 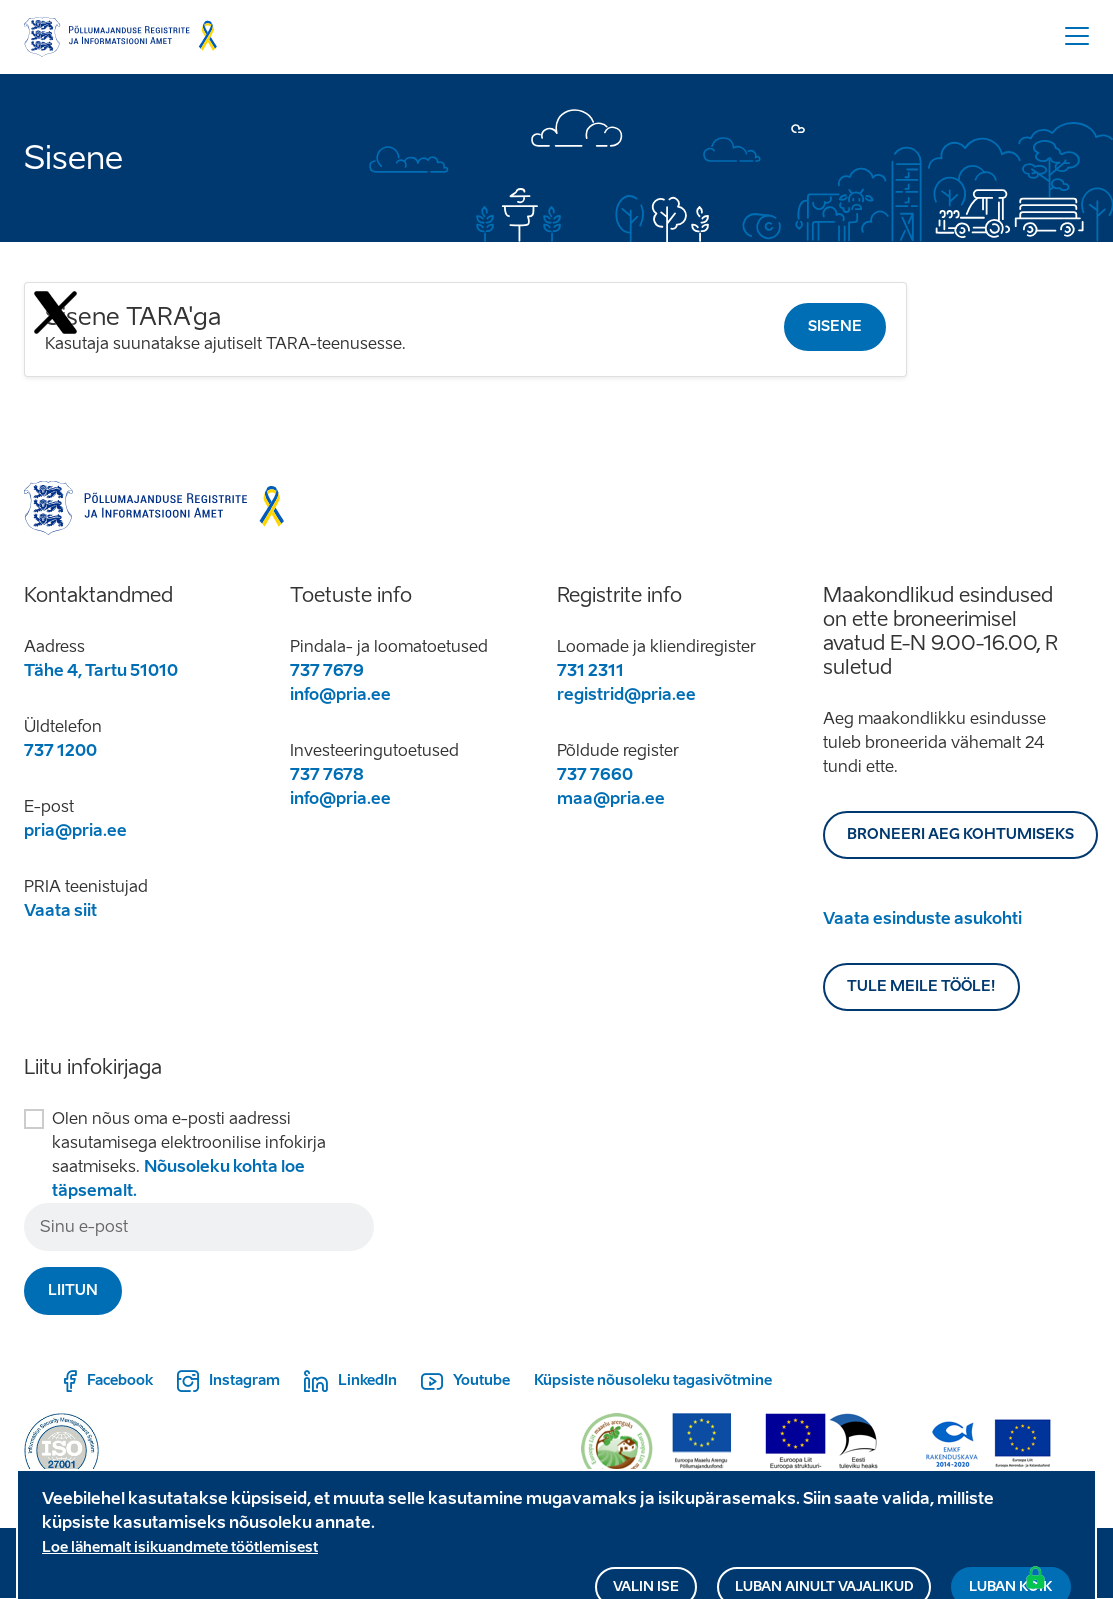 What do you see at coordinates (1035, 1577) in the screenshot?
I see `indicates a locked or secured item` at bounding box center [1035, 1577].